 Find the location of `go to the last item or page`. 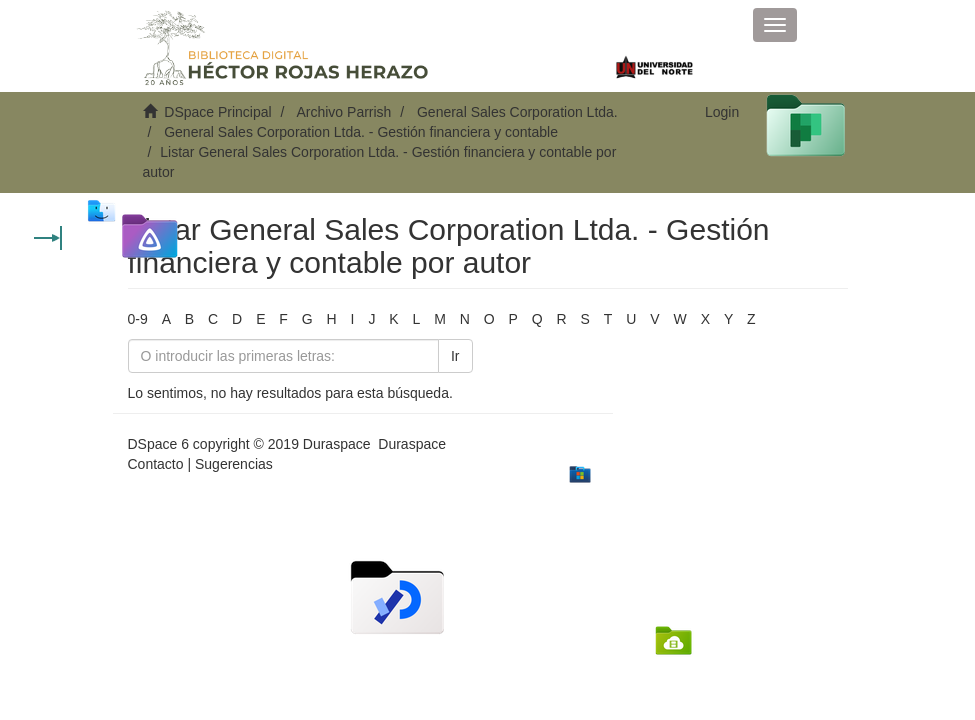

go to the last item or page is located at coordinates (48, 238).